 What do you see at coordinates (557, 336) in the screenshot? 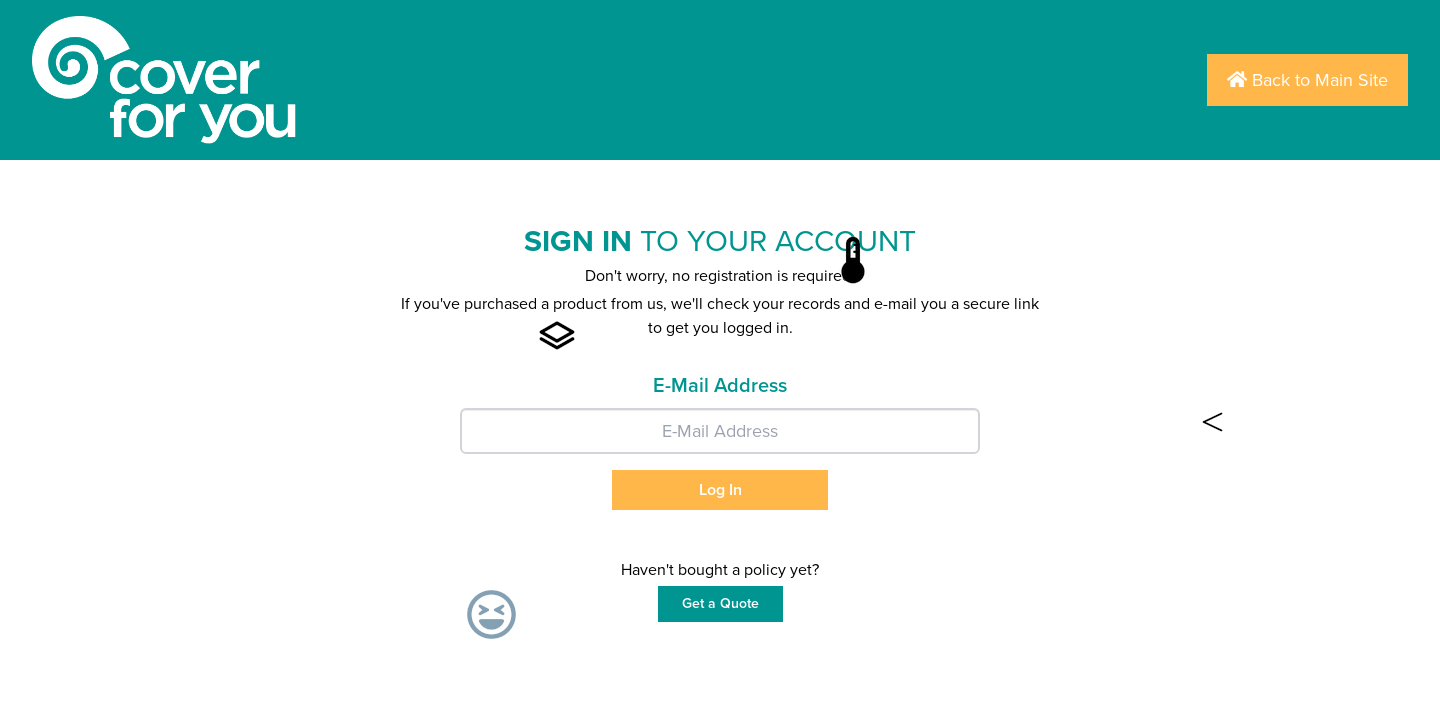
I see `view layers or stacked content` at bounding box center [557, 336].